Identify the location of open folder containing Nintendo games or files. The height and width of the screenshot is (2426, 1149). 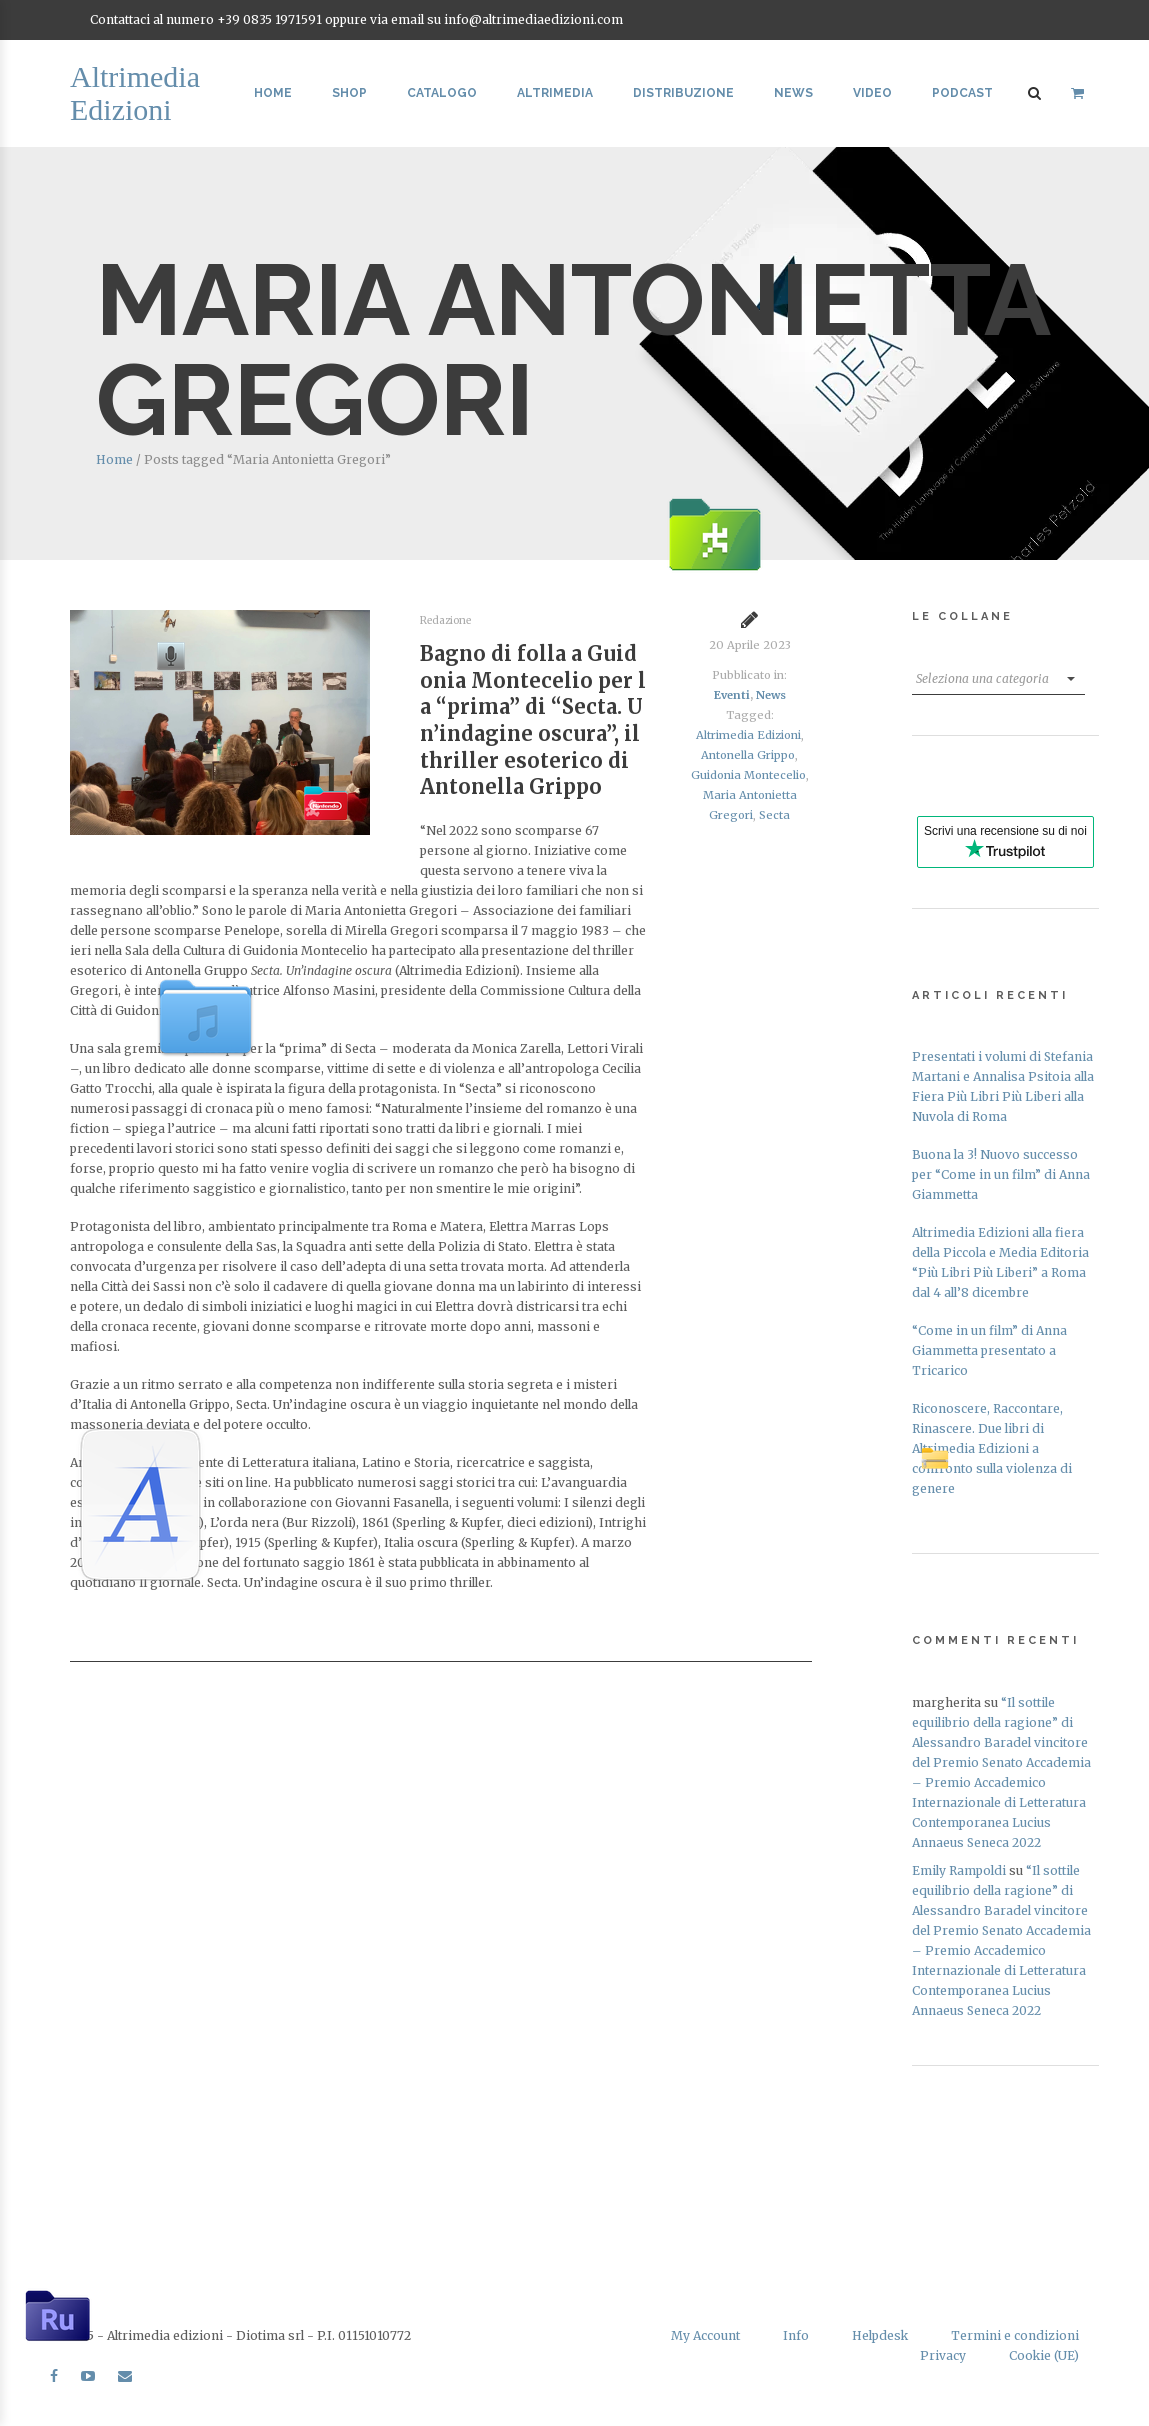
(325, 804).